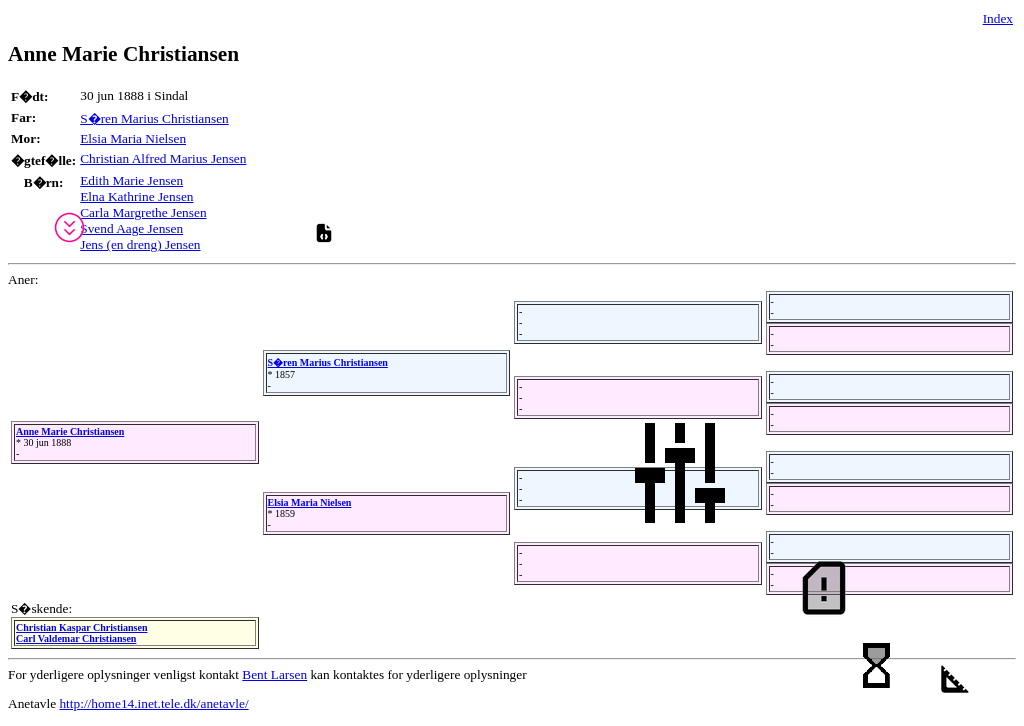 The width and height of the screenshot is (1024, 726). What do you see at coordinates (824, 588) in the screenshot?
I see `sd card storage warning or error` at bounding box center [824, 588].